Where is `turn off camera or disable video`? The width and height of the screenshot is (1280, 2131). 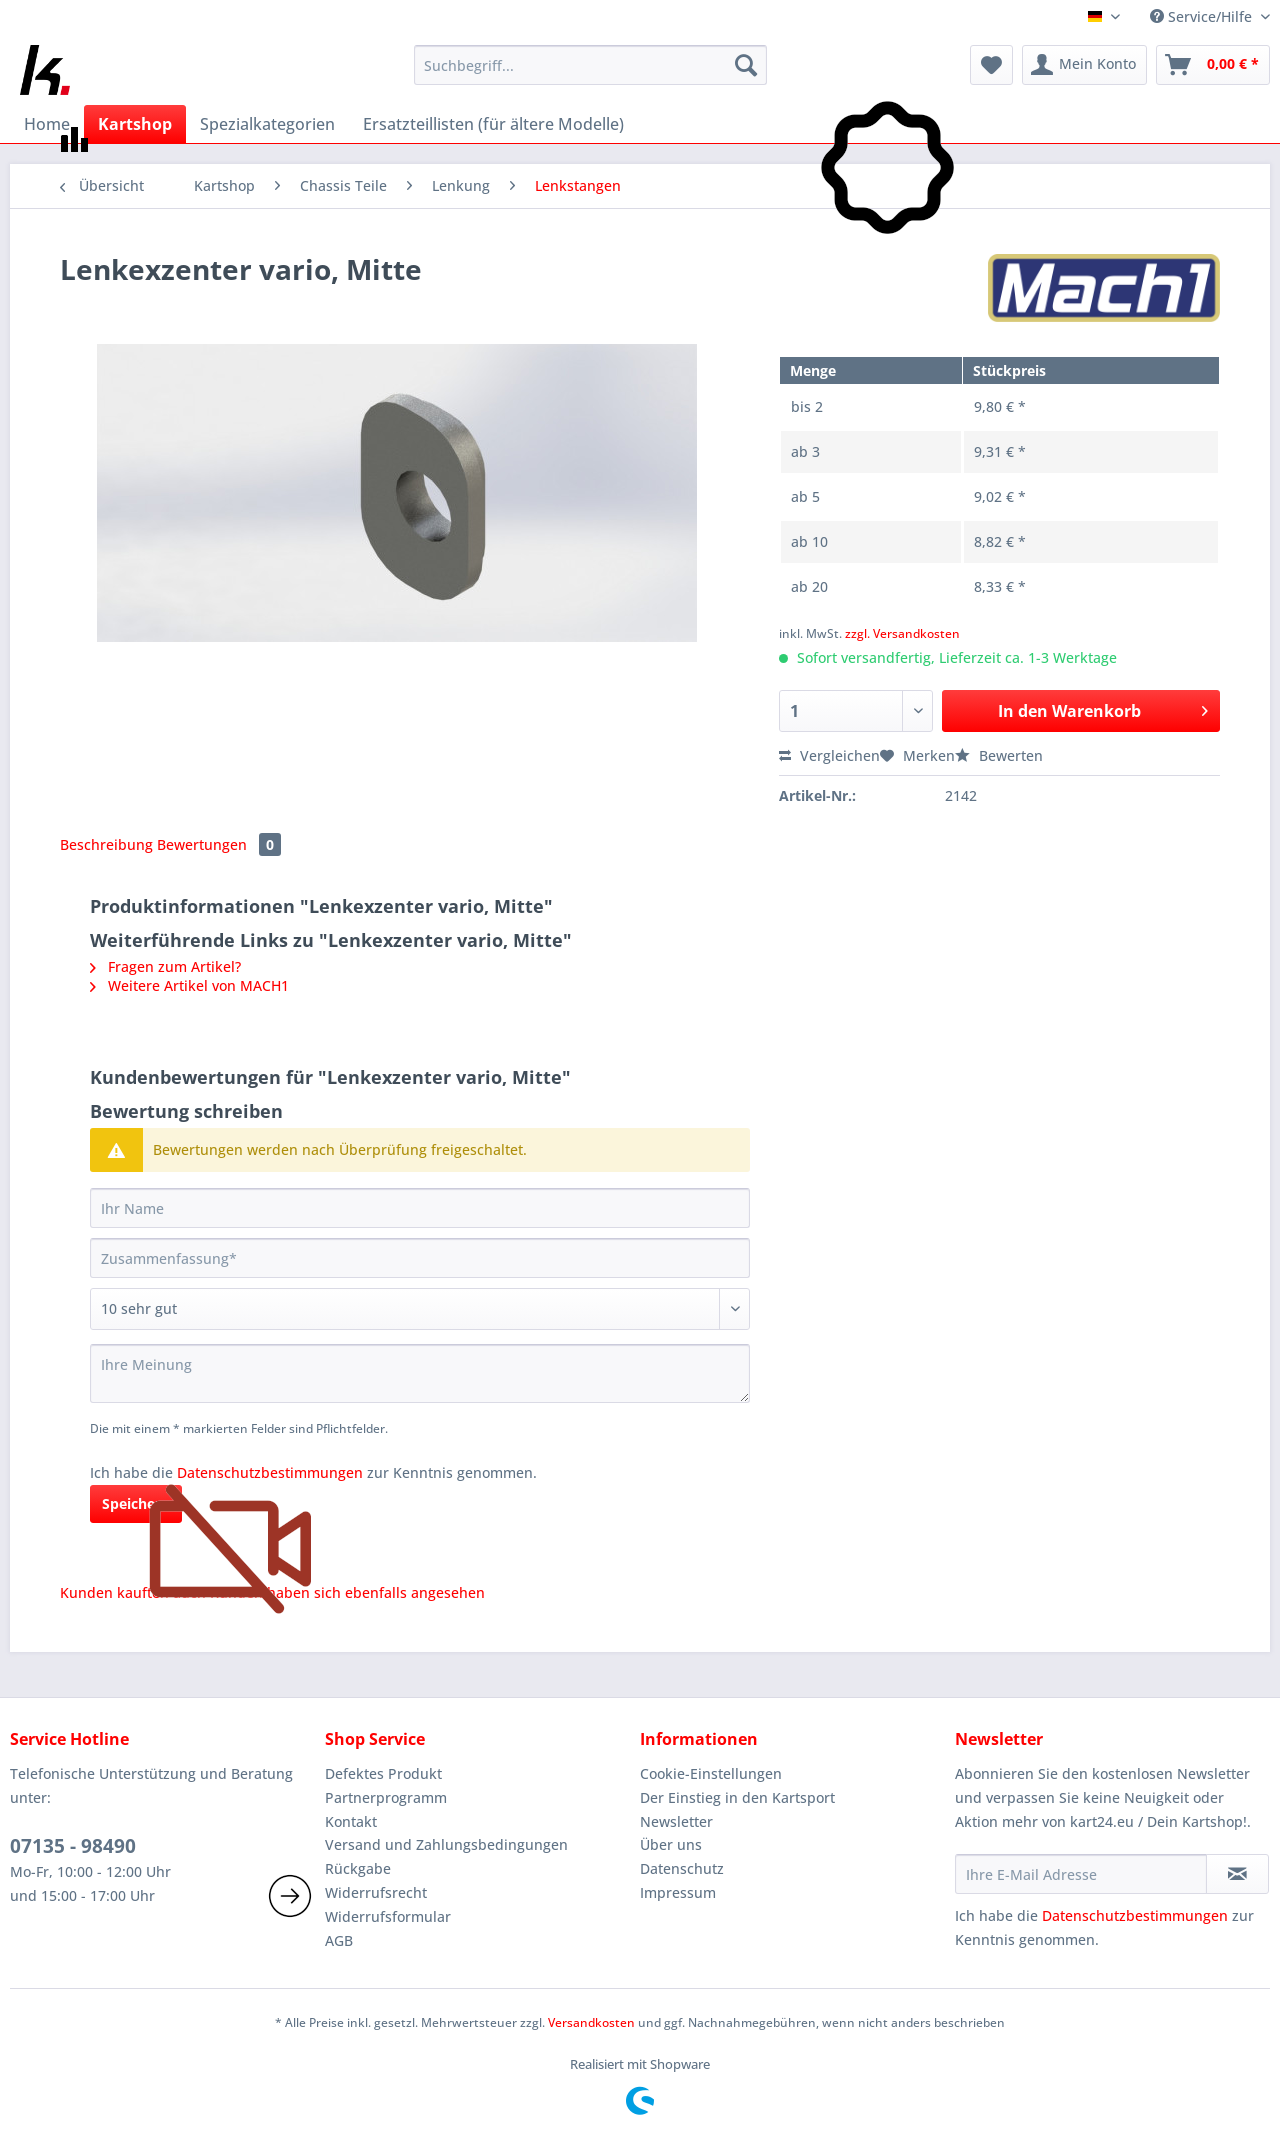
turn off camera or disable video is located at coordinates (225, 1549).